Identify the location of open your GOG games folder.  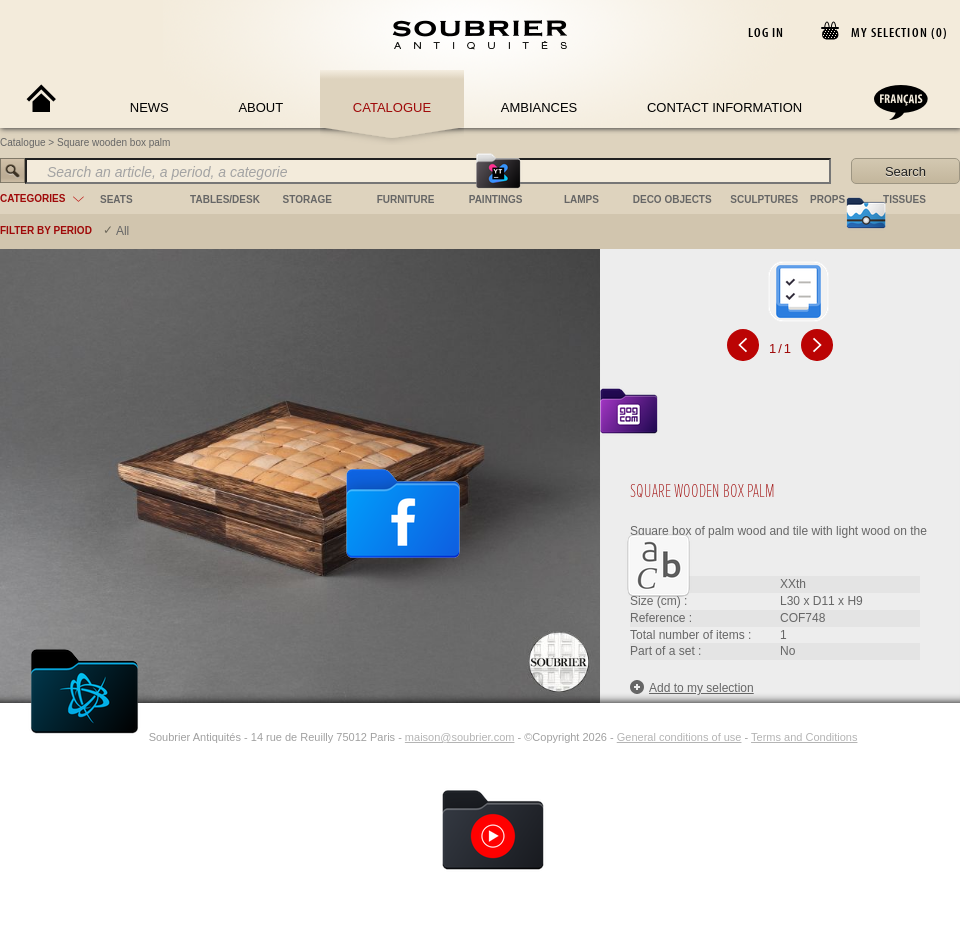
(628, 412).